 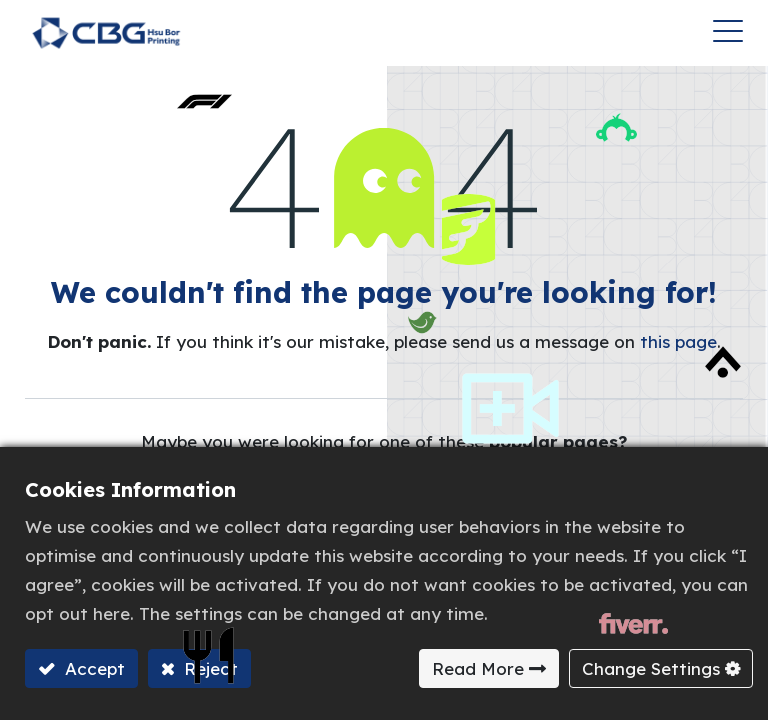 What do you see at coordinates (633, 623) in the screenshot?
I see `open the Fiverr app` at bounding box center [633, 623].